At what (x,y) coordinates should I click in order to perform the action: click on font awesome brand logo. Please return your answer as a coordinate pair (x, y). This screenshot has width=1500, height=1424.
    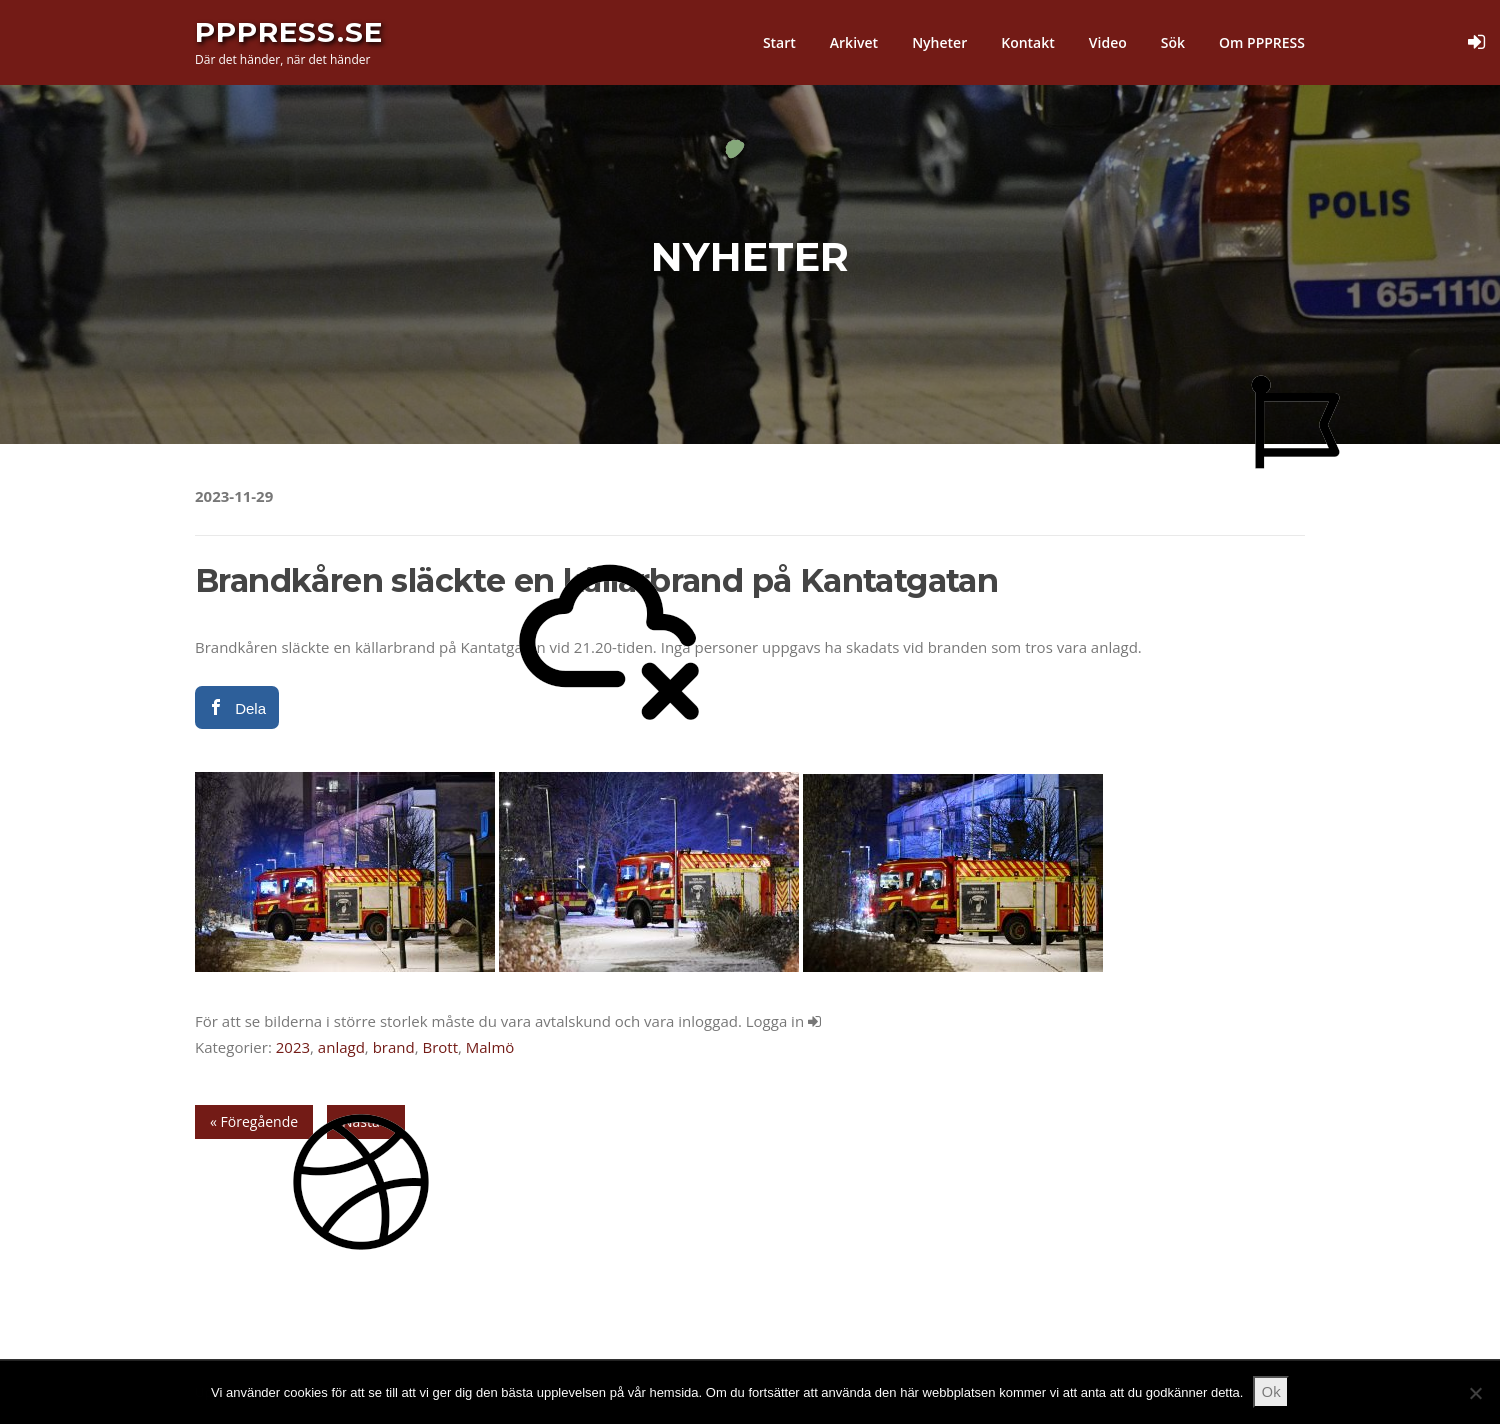
    Looking at the image, I should click on (1296, 422).